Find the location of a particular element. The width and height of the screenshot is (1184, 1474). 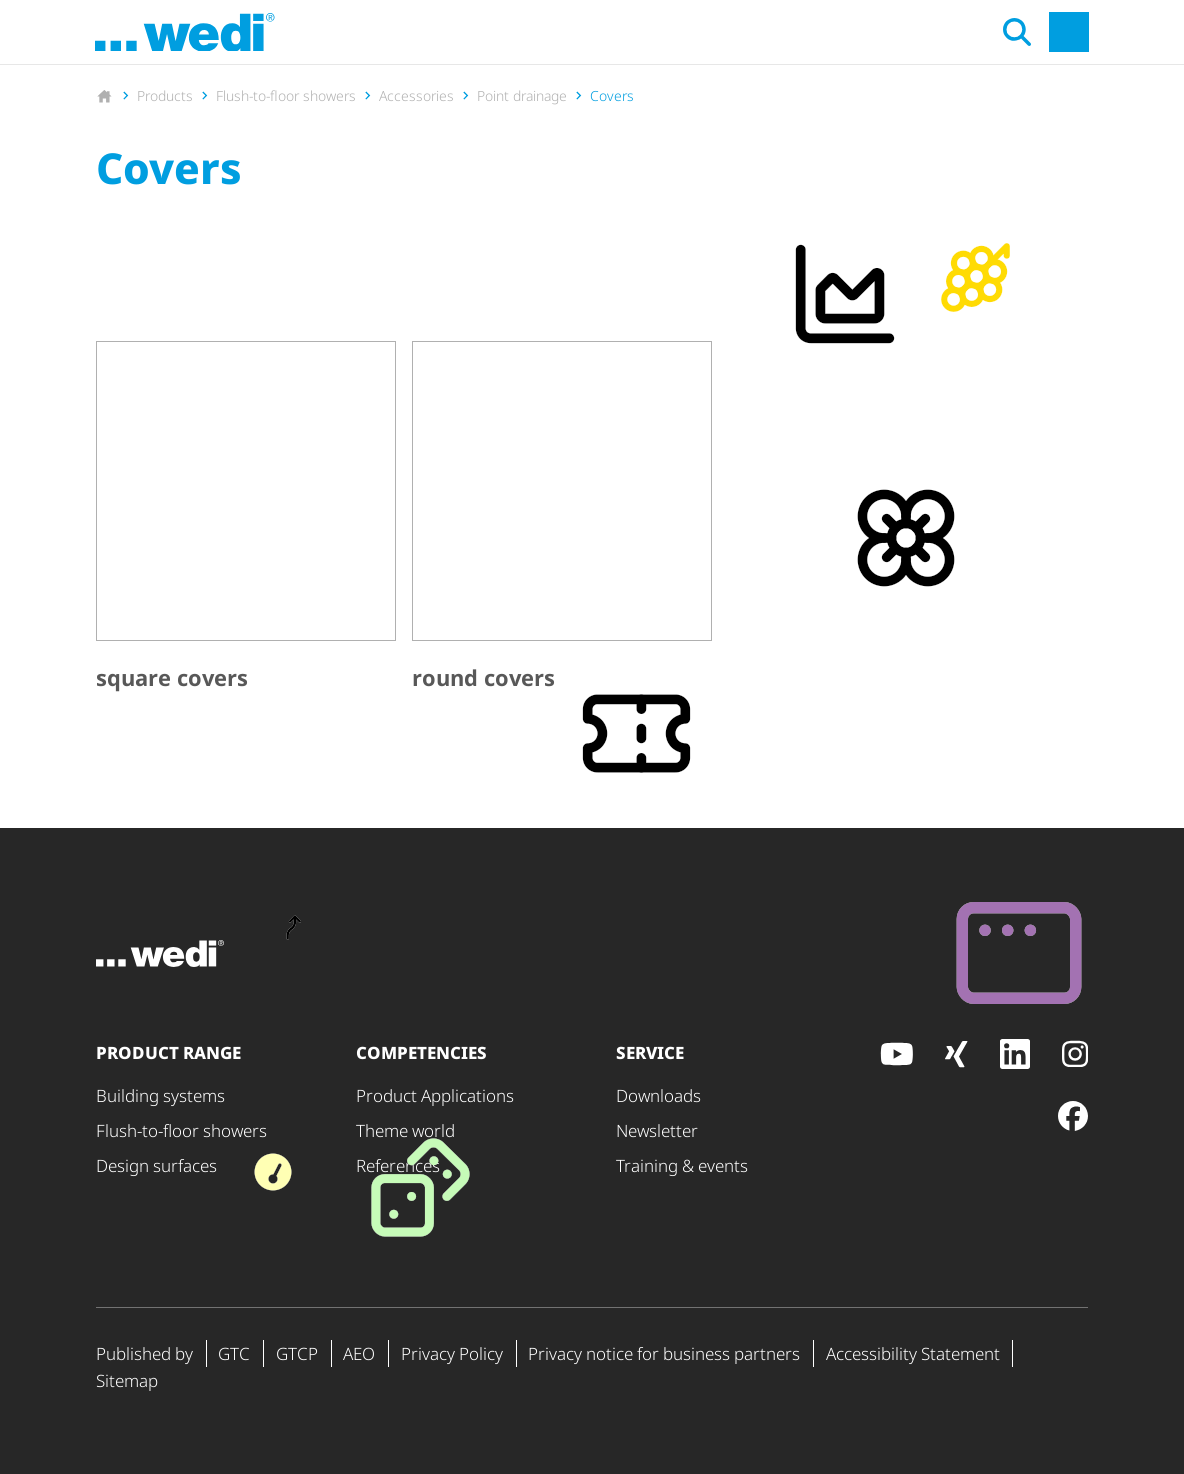

indicates grape or wine-related content is located at coordinates (975, 277).